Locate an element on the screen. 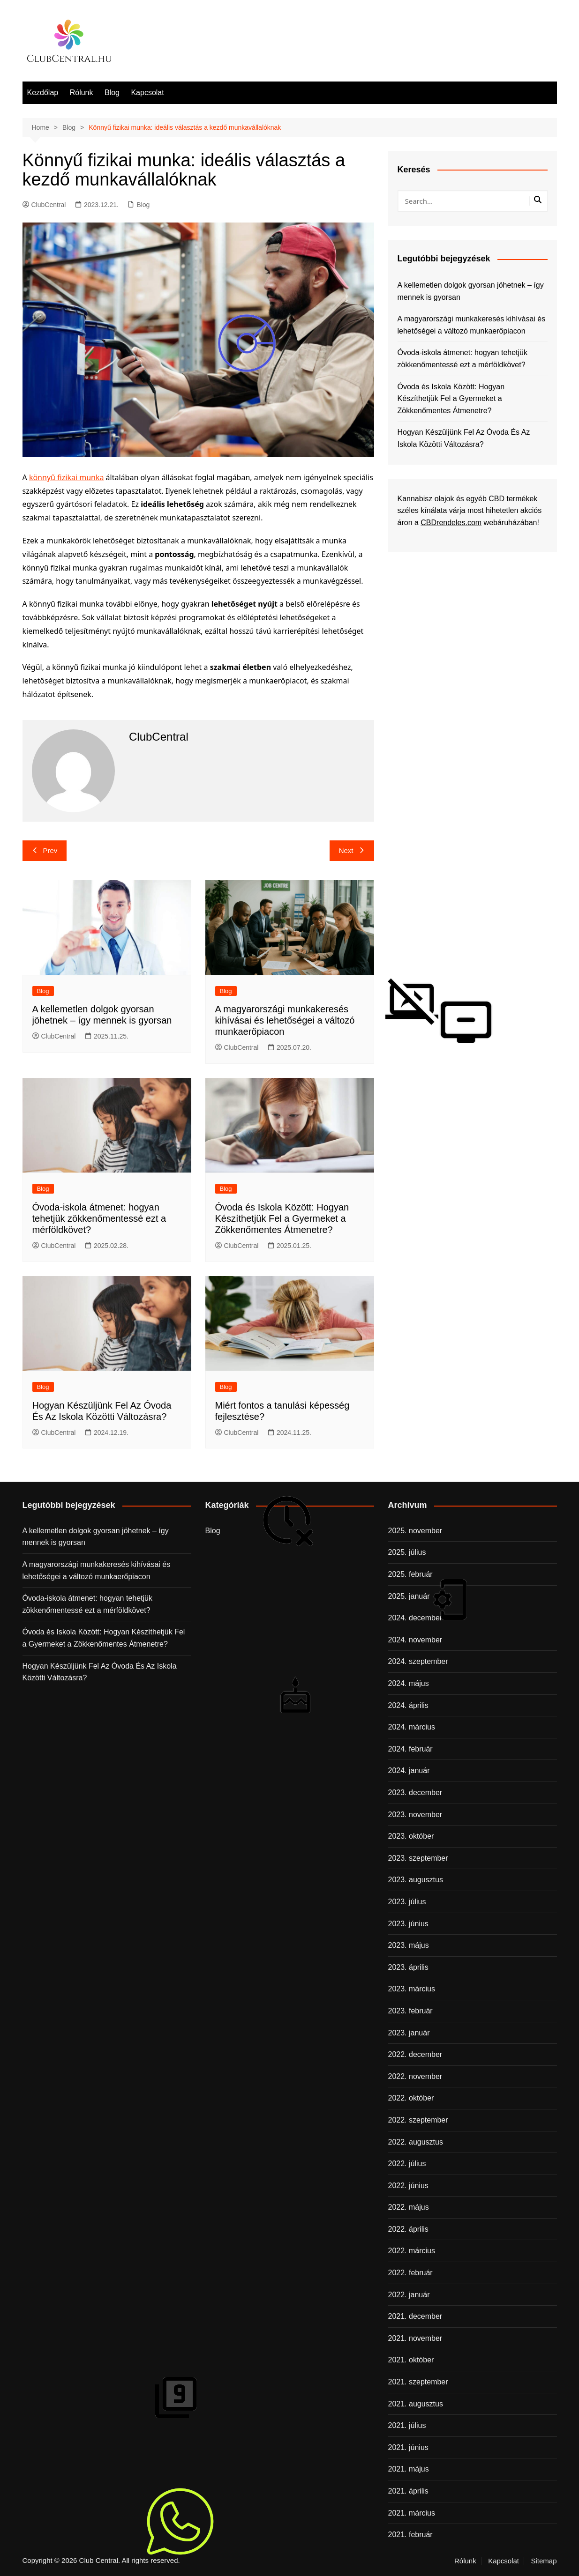 The width and height of the screenshot is (579, 2576). view birthday or celebration events is located at coordinates (295, 1696).